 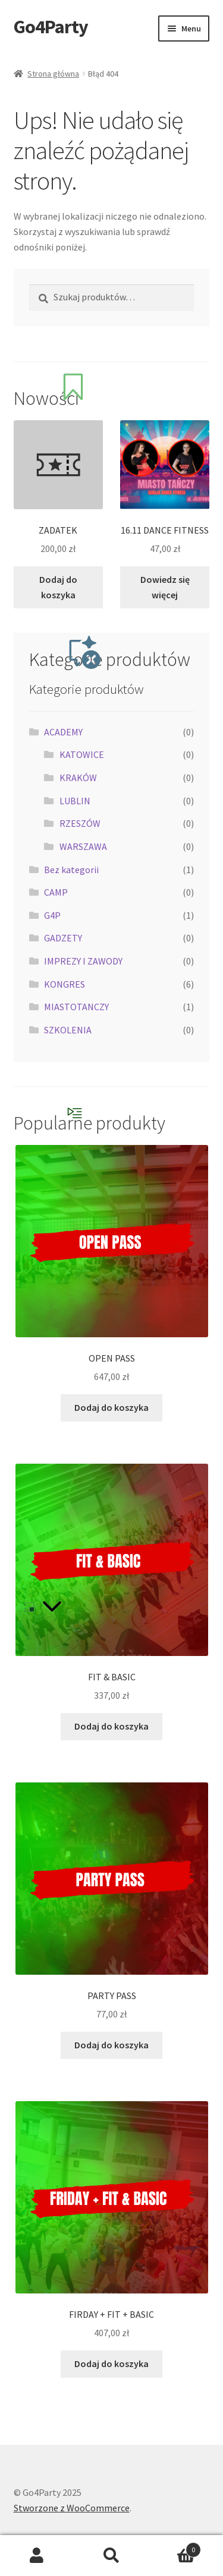 I want to click on expand a dropdown menu or section, so click(x=52, y=1606).